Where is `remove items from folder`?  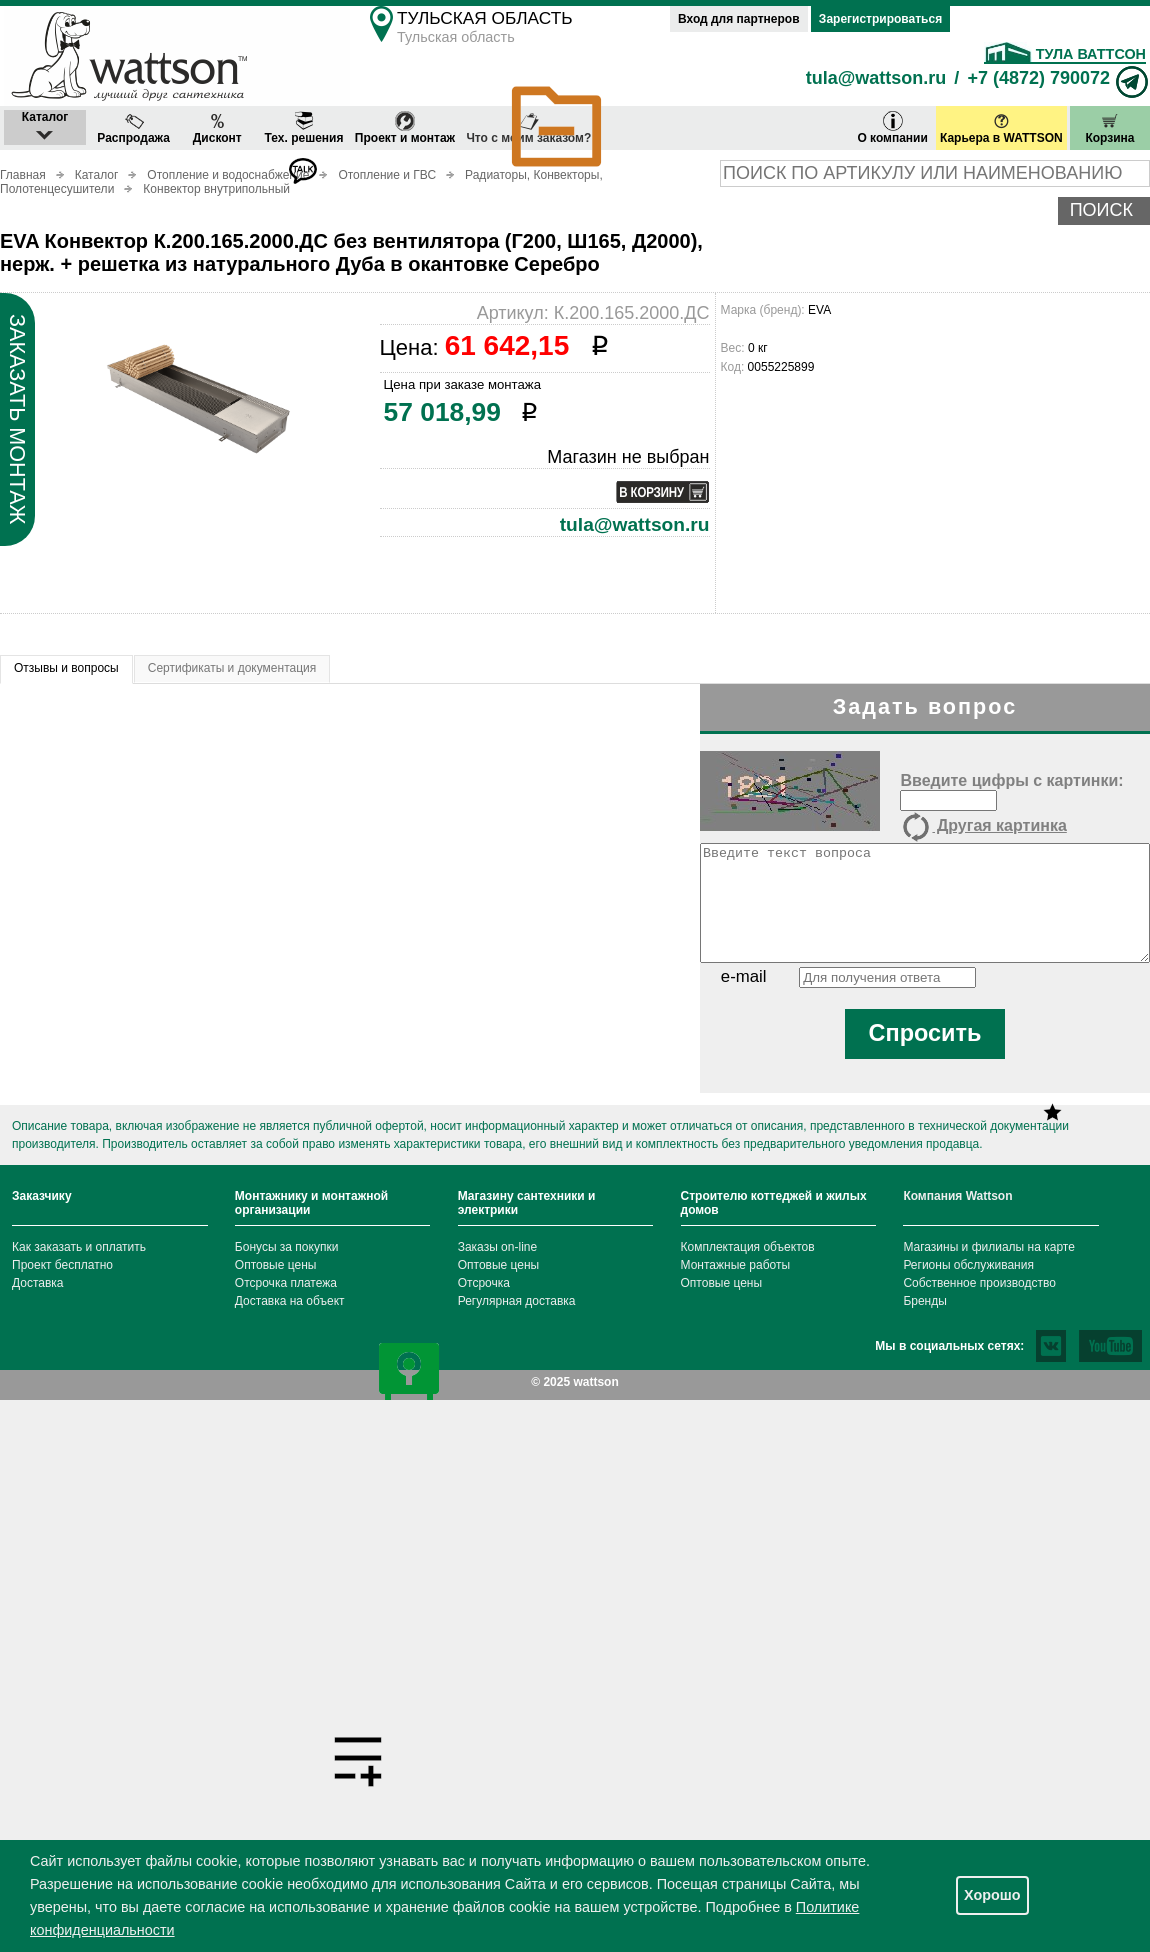 remove items from folder is located at coordinates (556, 126).